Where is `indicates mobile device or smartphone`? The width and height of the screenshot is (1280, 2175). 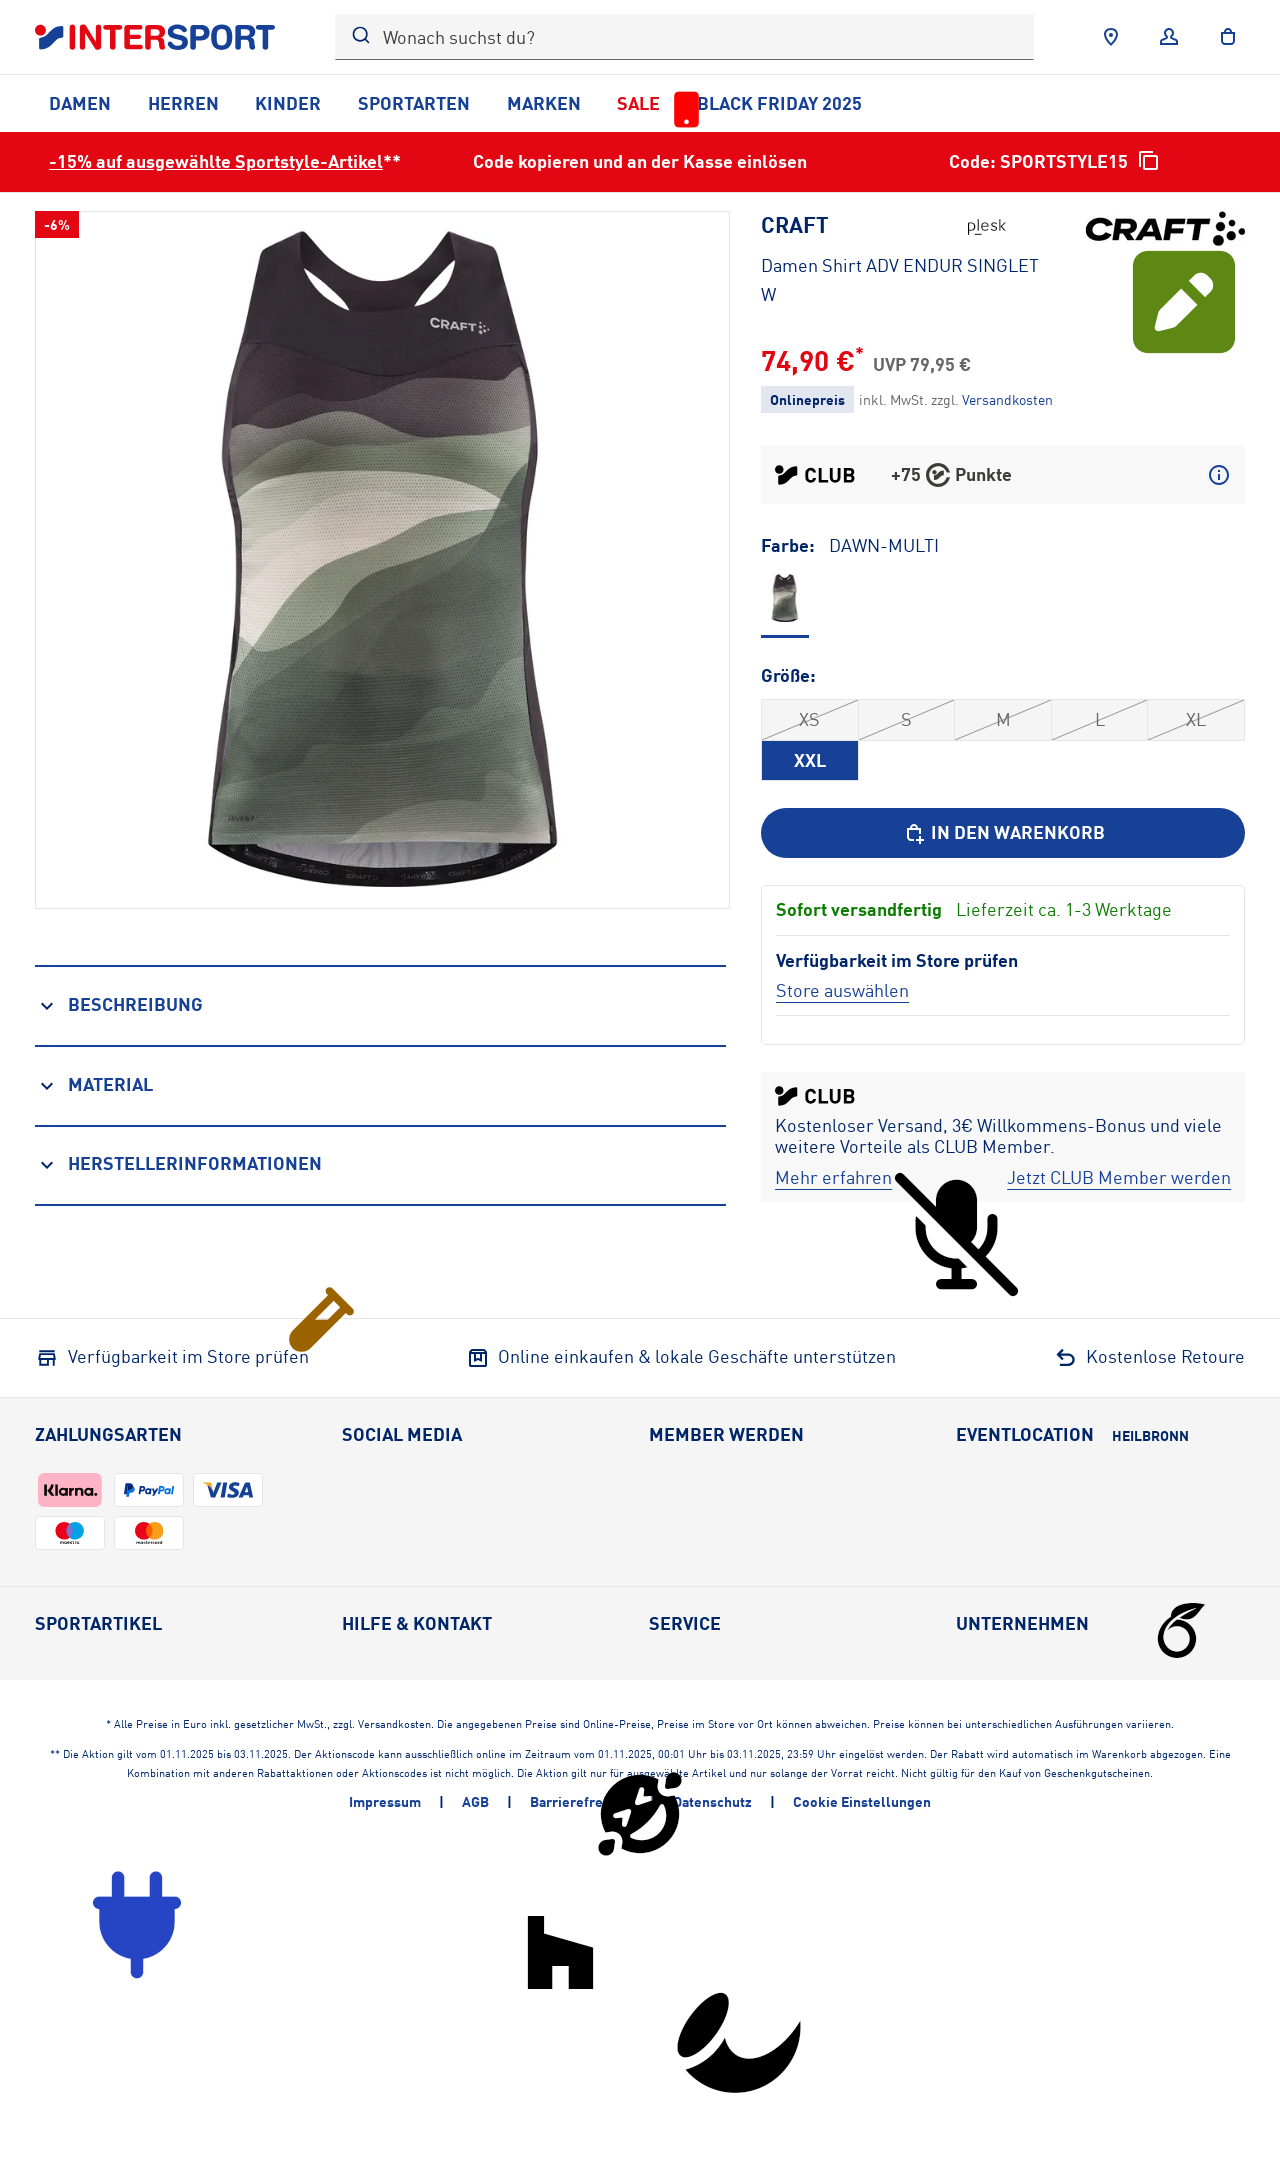
indicates mobile device or smartphone is located at coordinates (686, 109).